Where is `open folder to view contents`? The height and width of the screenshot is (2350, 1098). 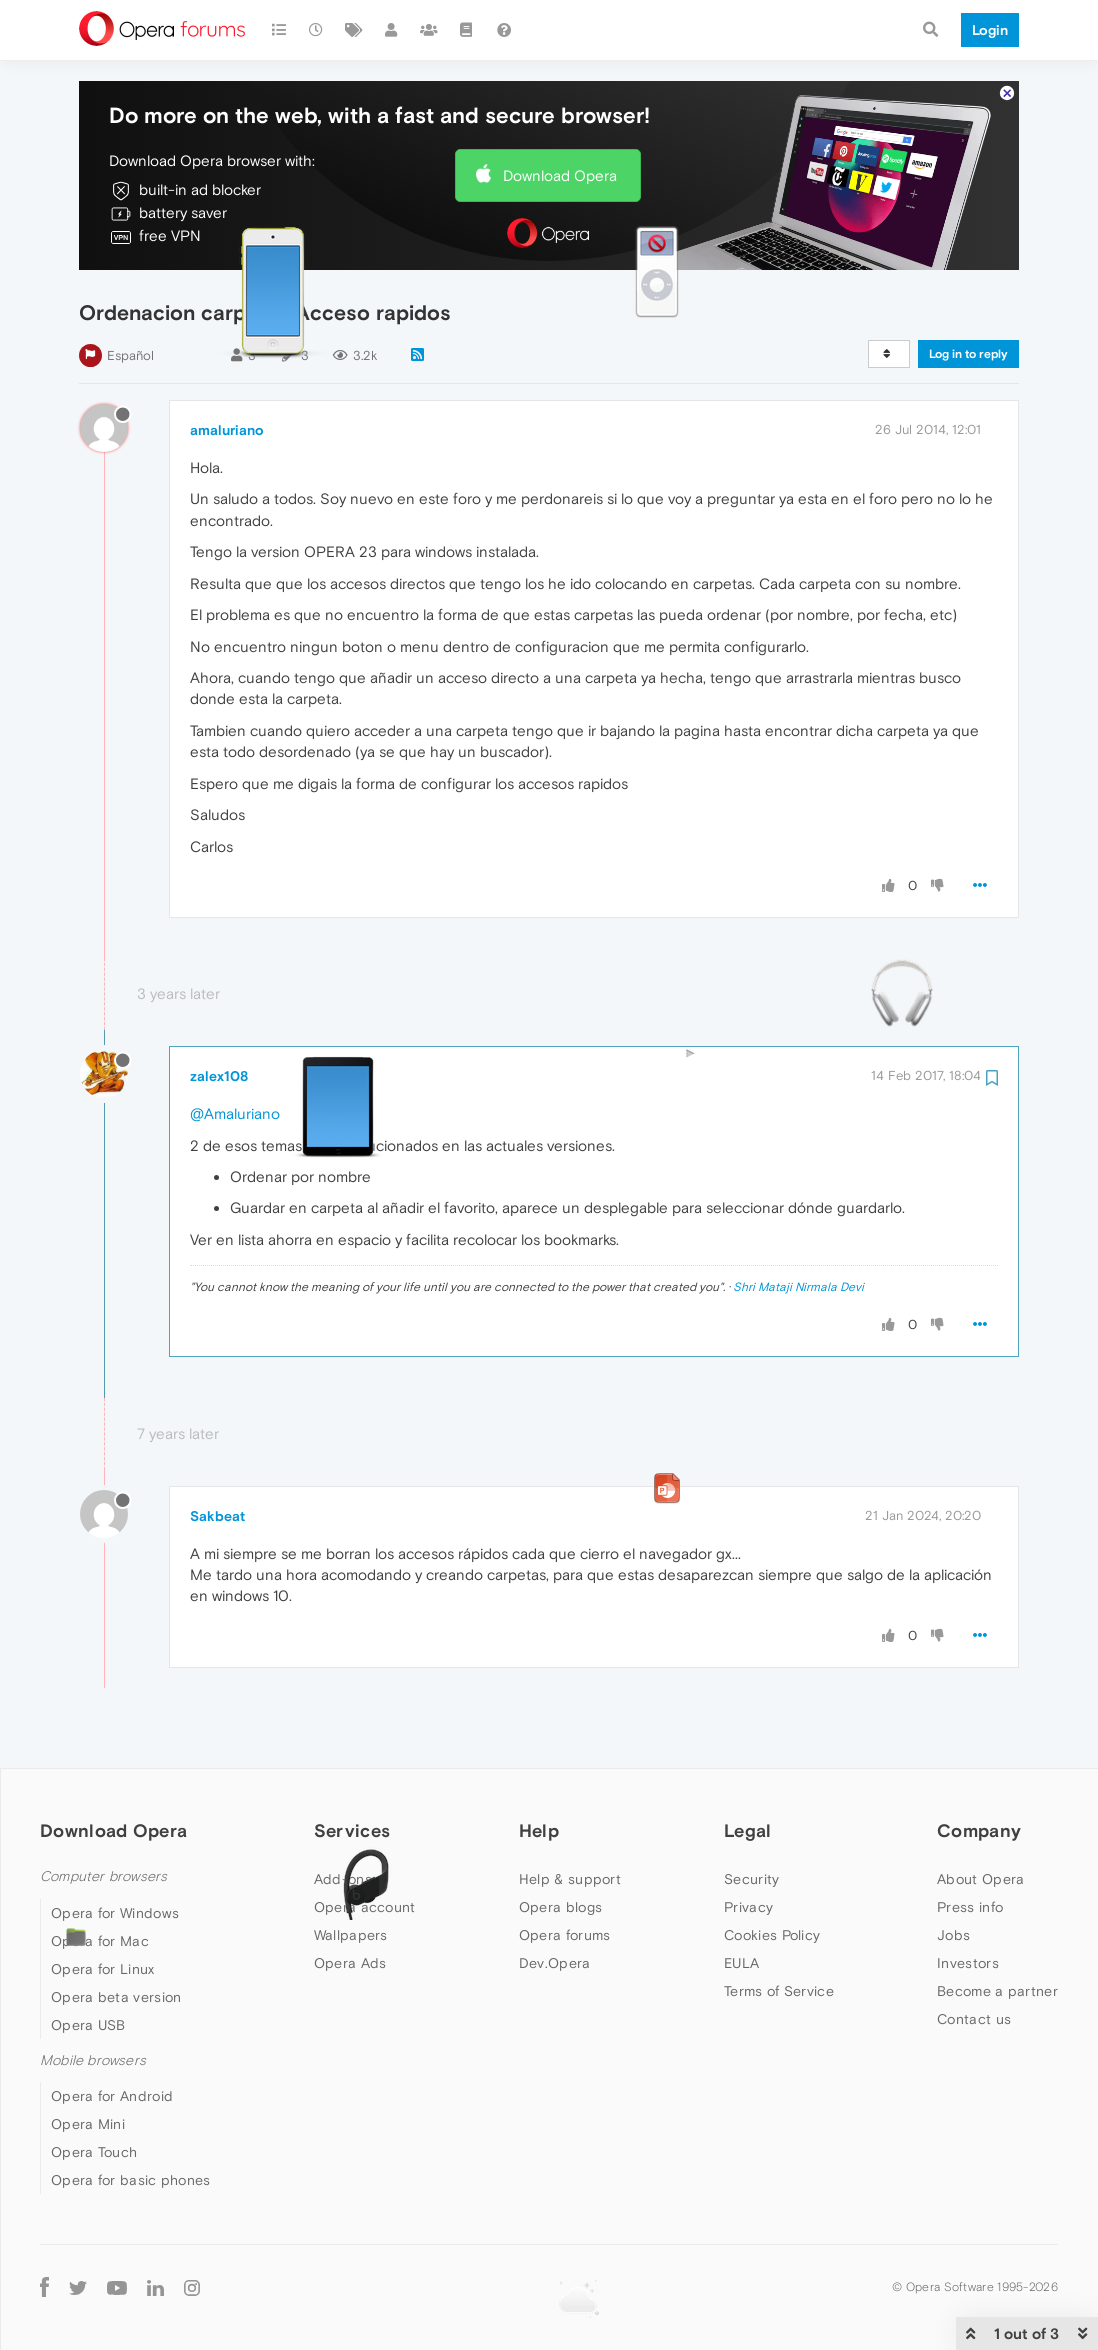 open folder to view contents is located at coordinates (76, 1937).